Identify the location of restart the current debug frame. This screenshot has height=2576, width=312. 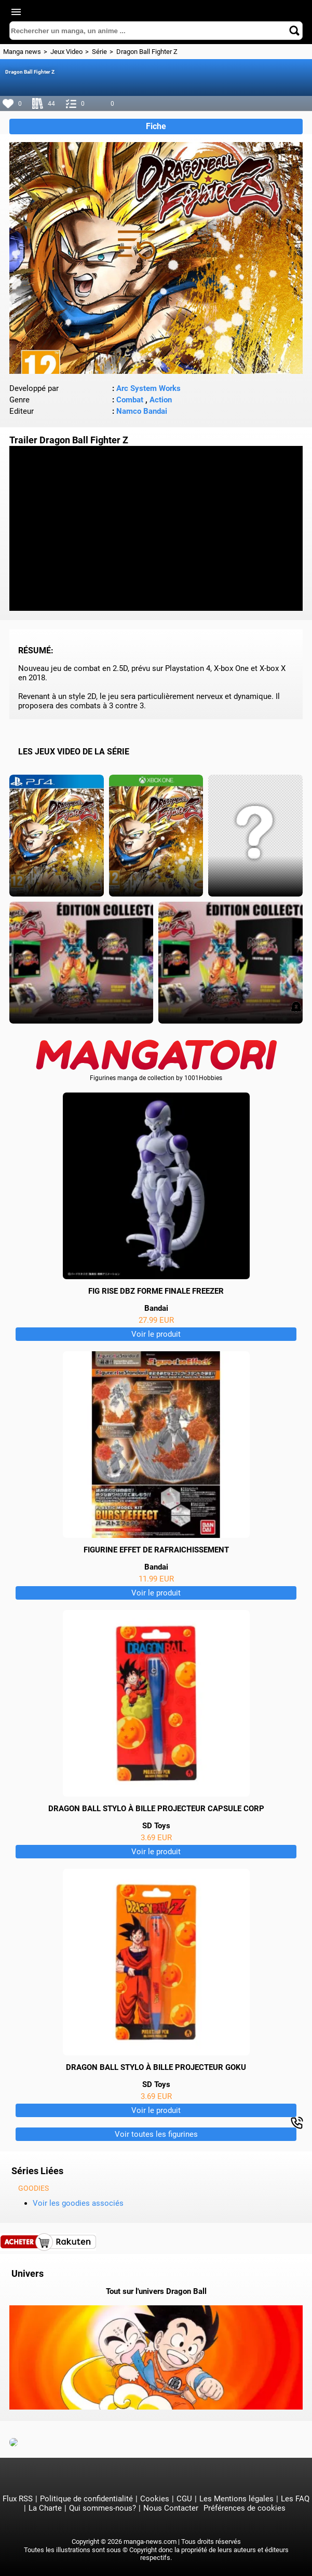
(137, 244).